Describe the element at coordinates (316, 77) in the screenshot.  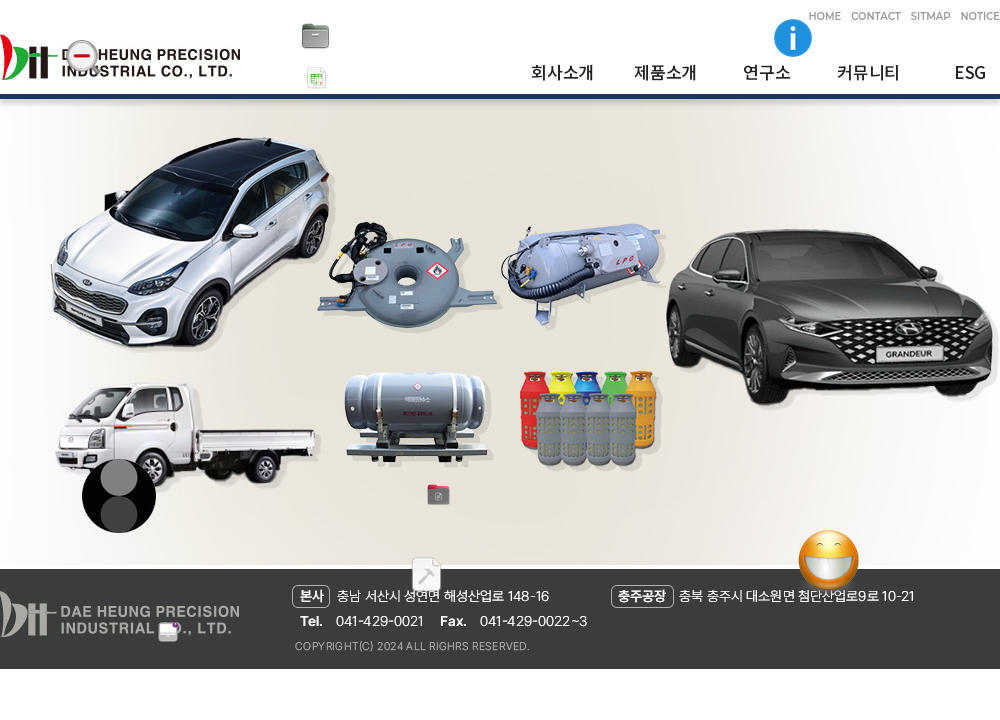
I see `open a spreadsheet file` at that location.